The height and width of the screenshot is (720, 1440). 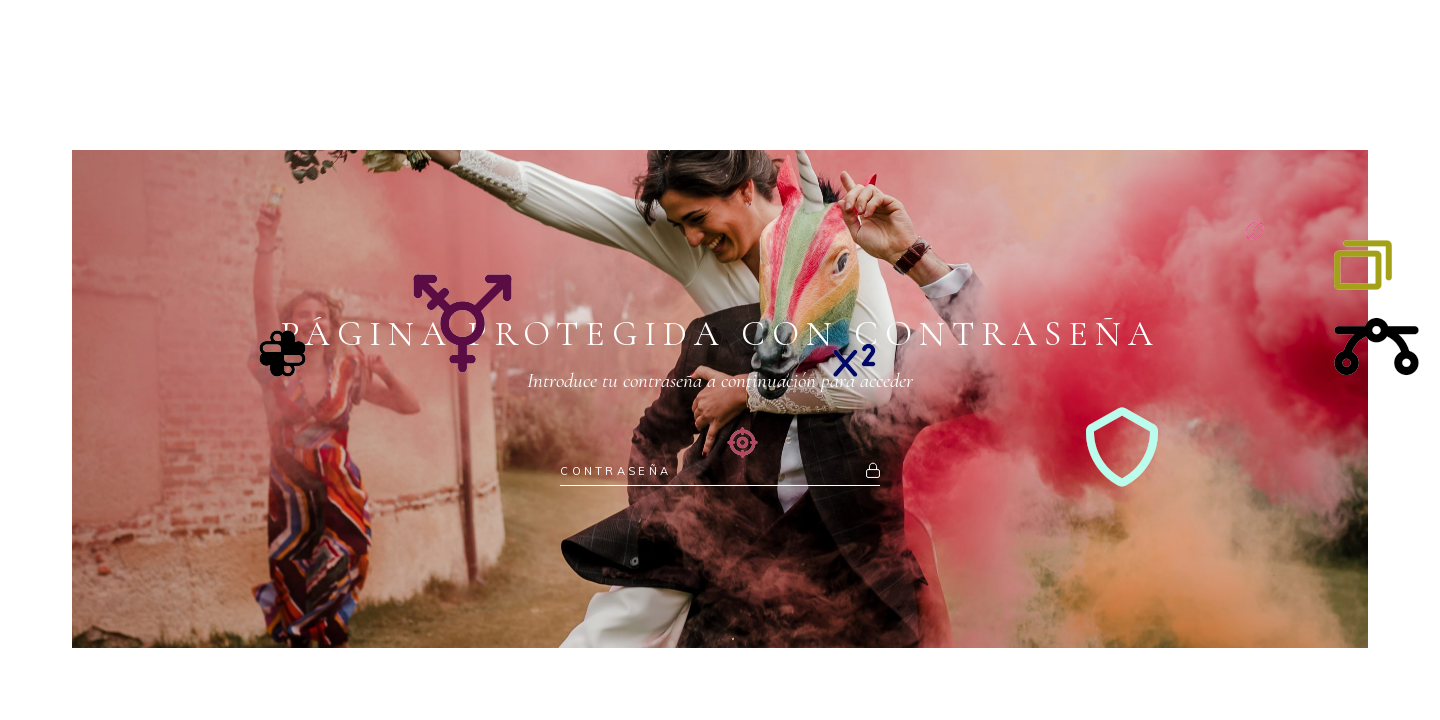 What do you see at coordinates (1122, 447) in the screenshot?
I see `access security settings` at bounding box center [1122, 447].